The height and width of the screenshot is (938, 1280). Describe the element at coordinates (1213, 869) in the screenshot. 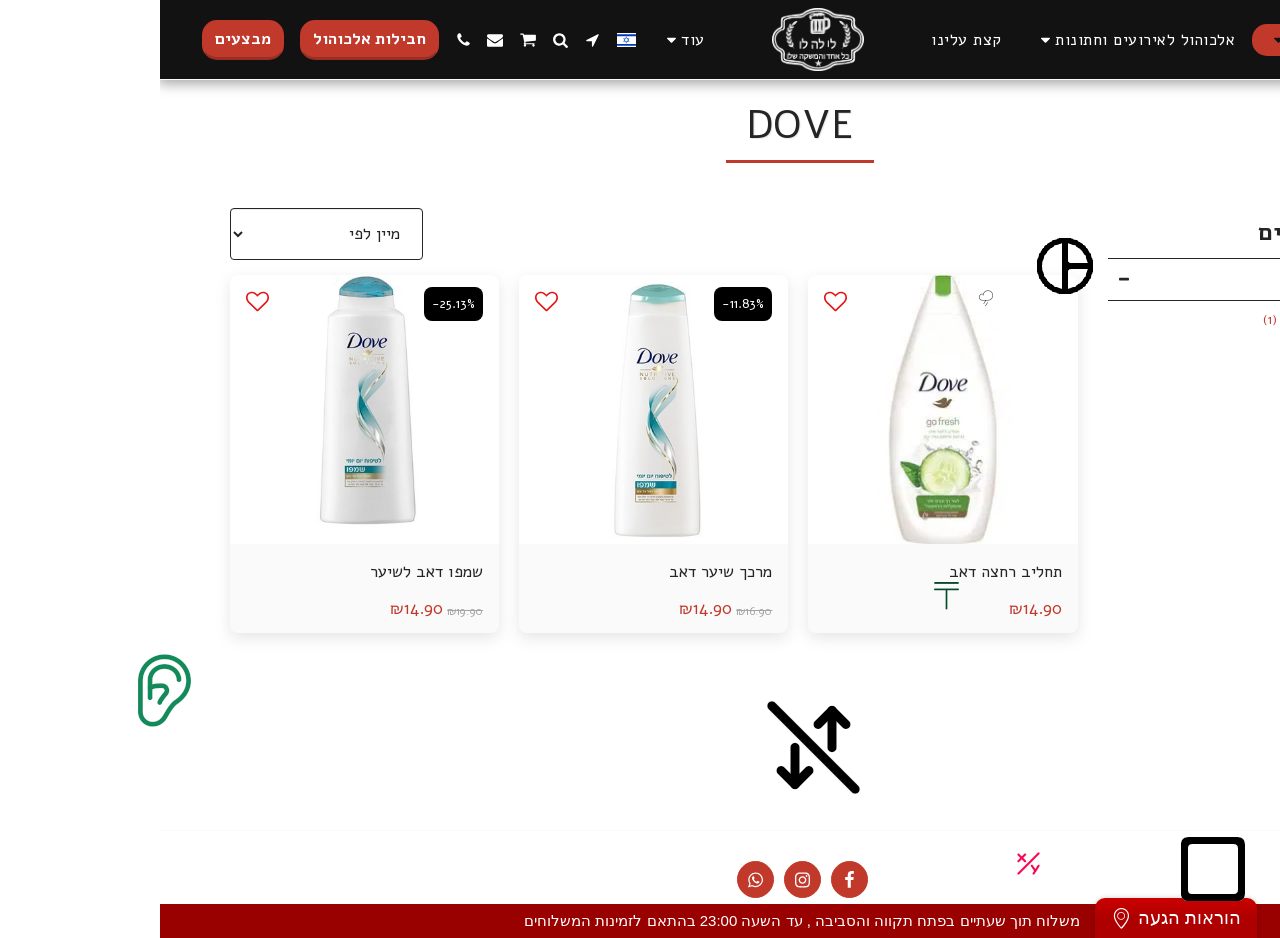

I see `unselected checkbox option` at that location.